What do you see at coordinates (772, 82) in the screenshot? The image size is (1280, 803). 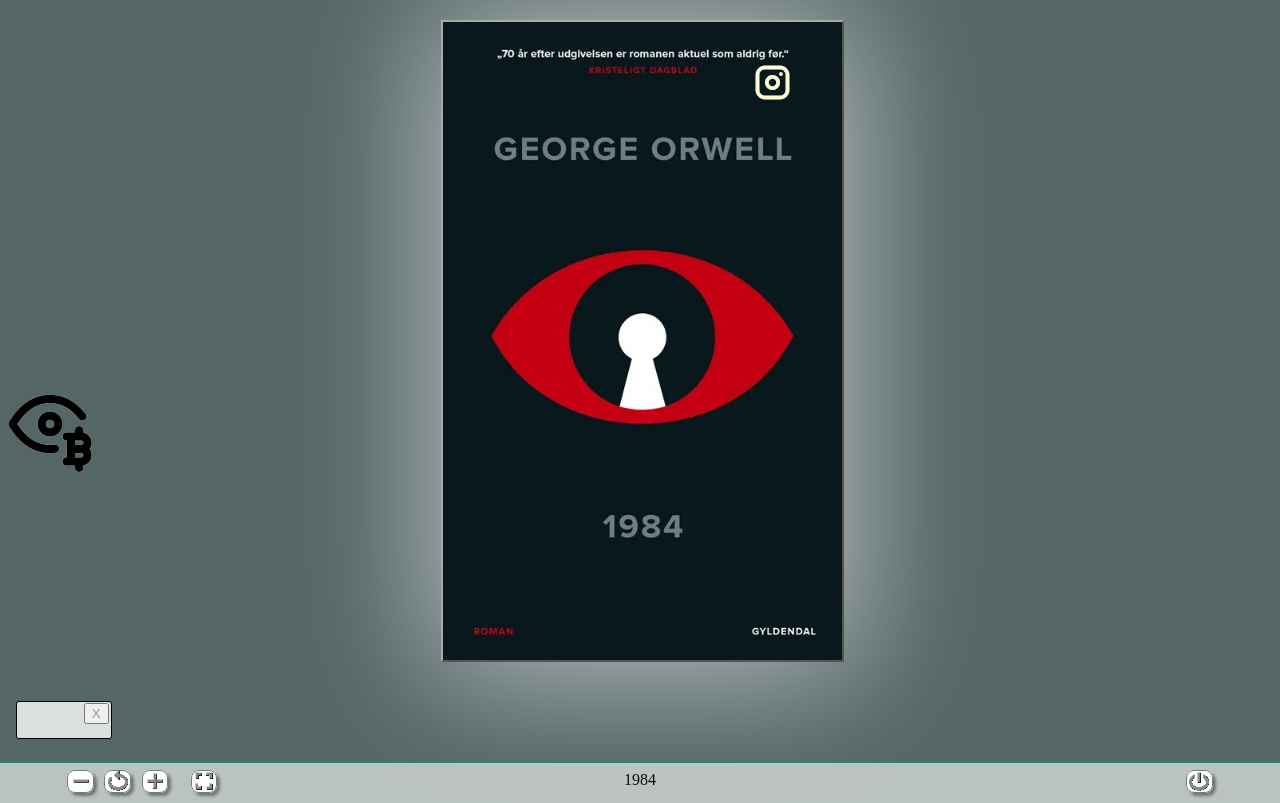 I see `open Instagram app` at bounding box center [772, 82].